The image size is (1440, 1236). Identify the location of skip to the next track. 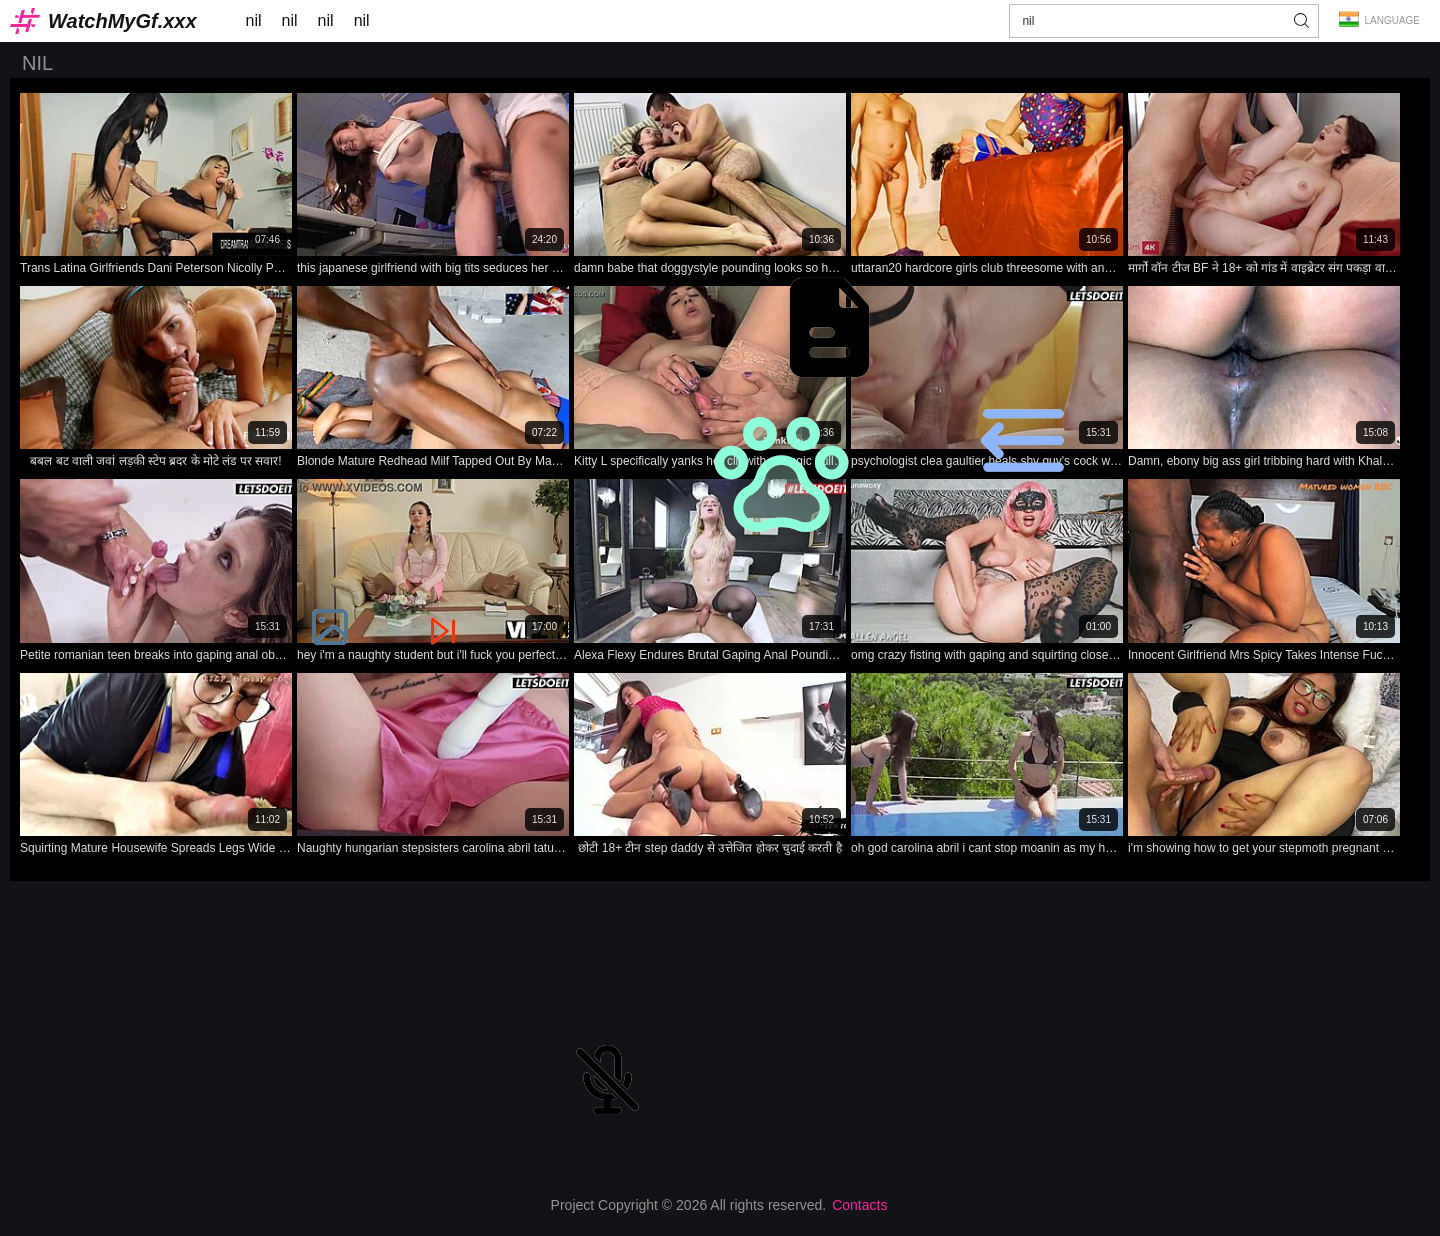
(443, 631).